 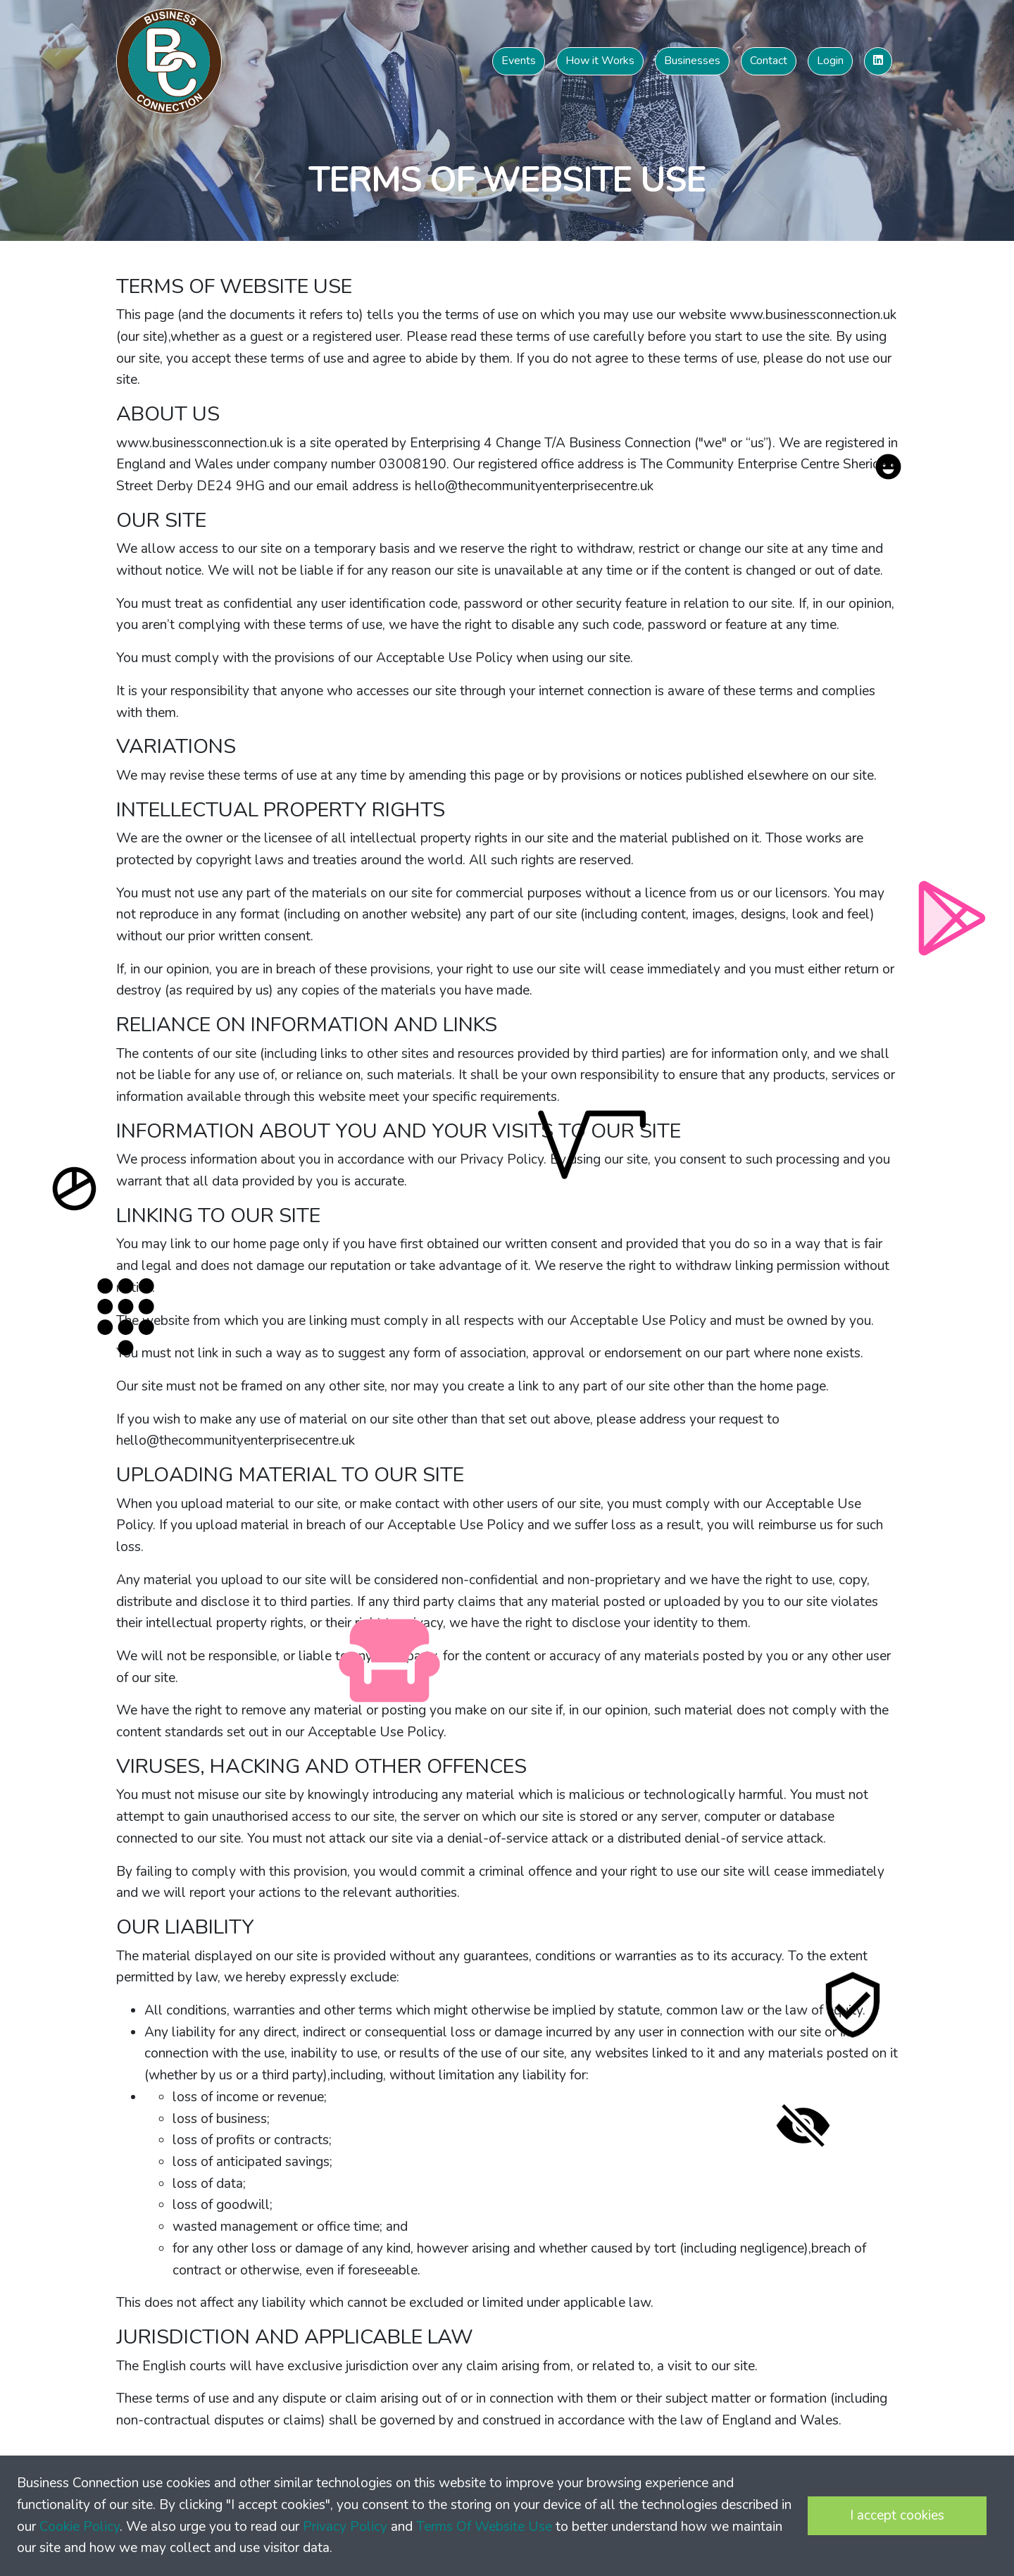 What do you see at coordinates (853, 2005) in the screenshot?
I see `indicates a verified or trusted user account` at bounding box center [853, 2005].